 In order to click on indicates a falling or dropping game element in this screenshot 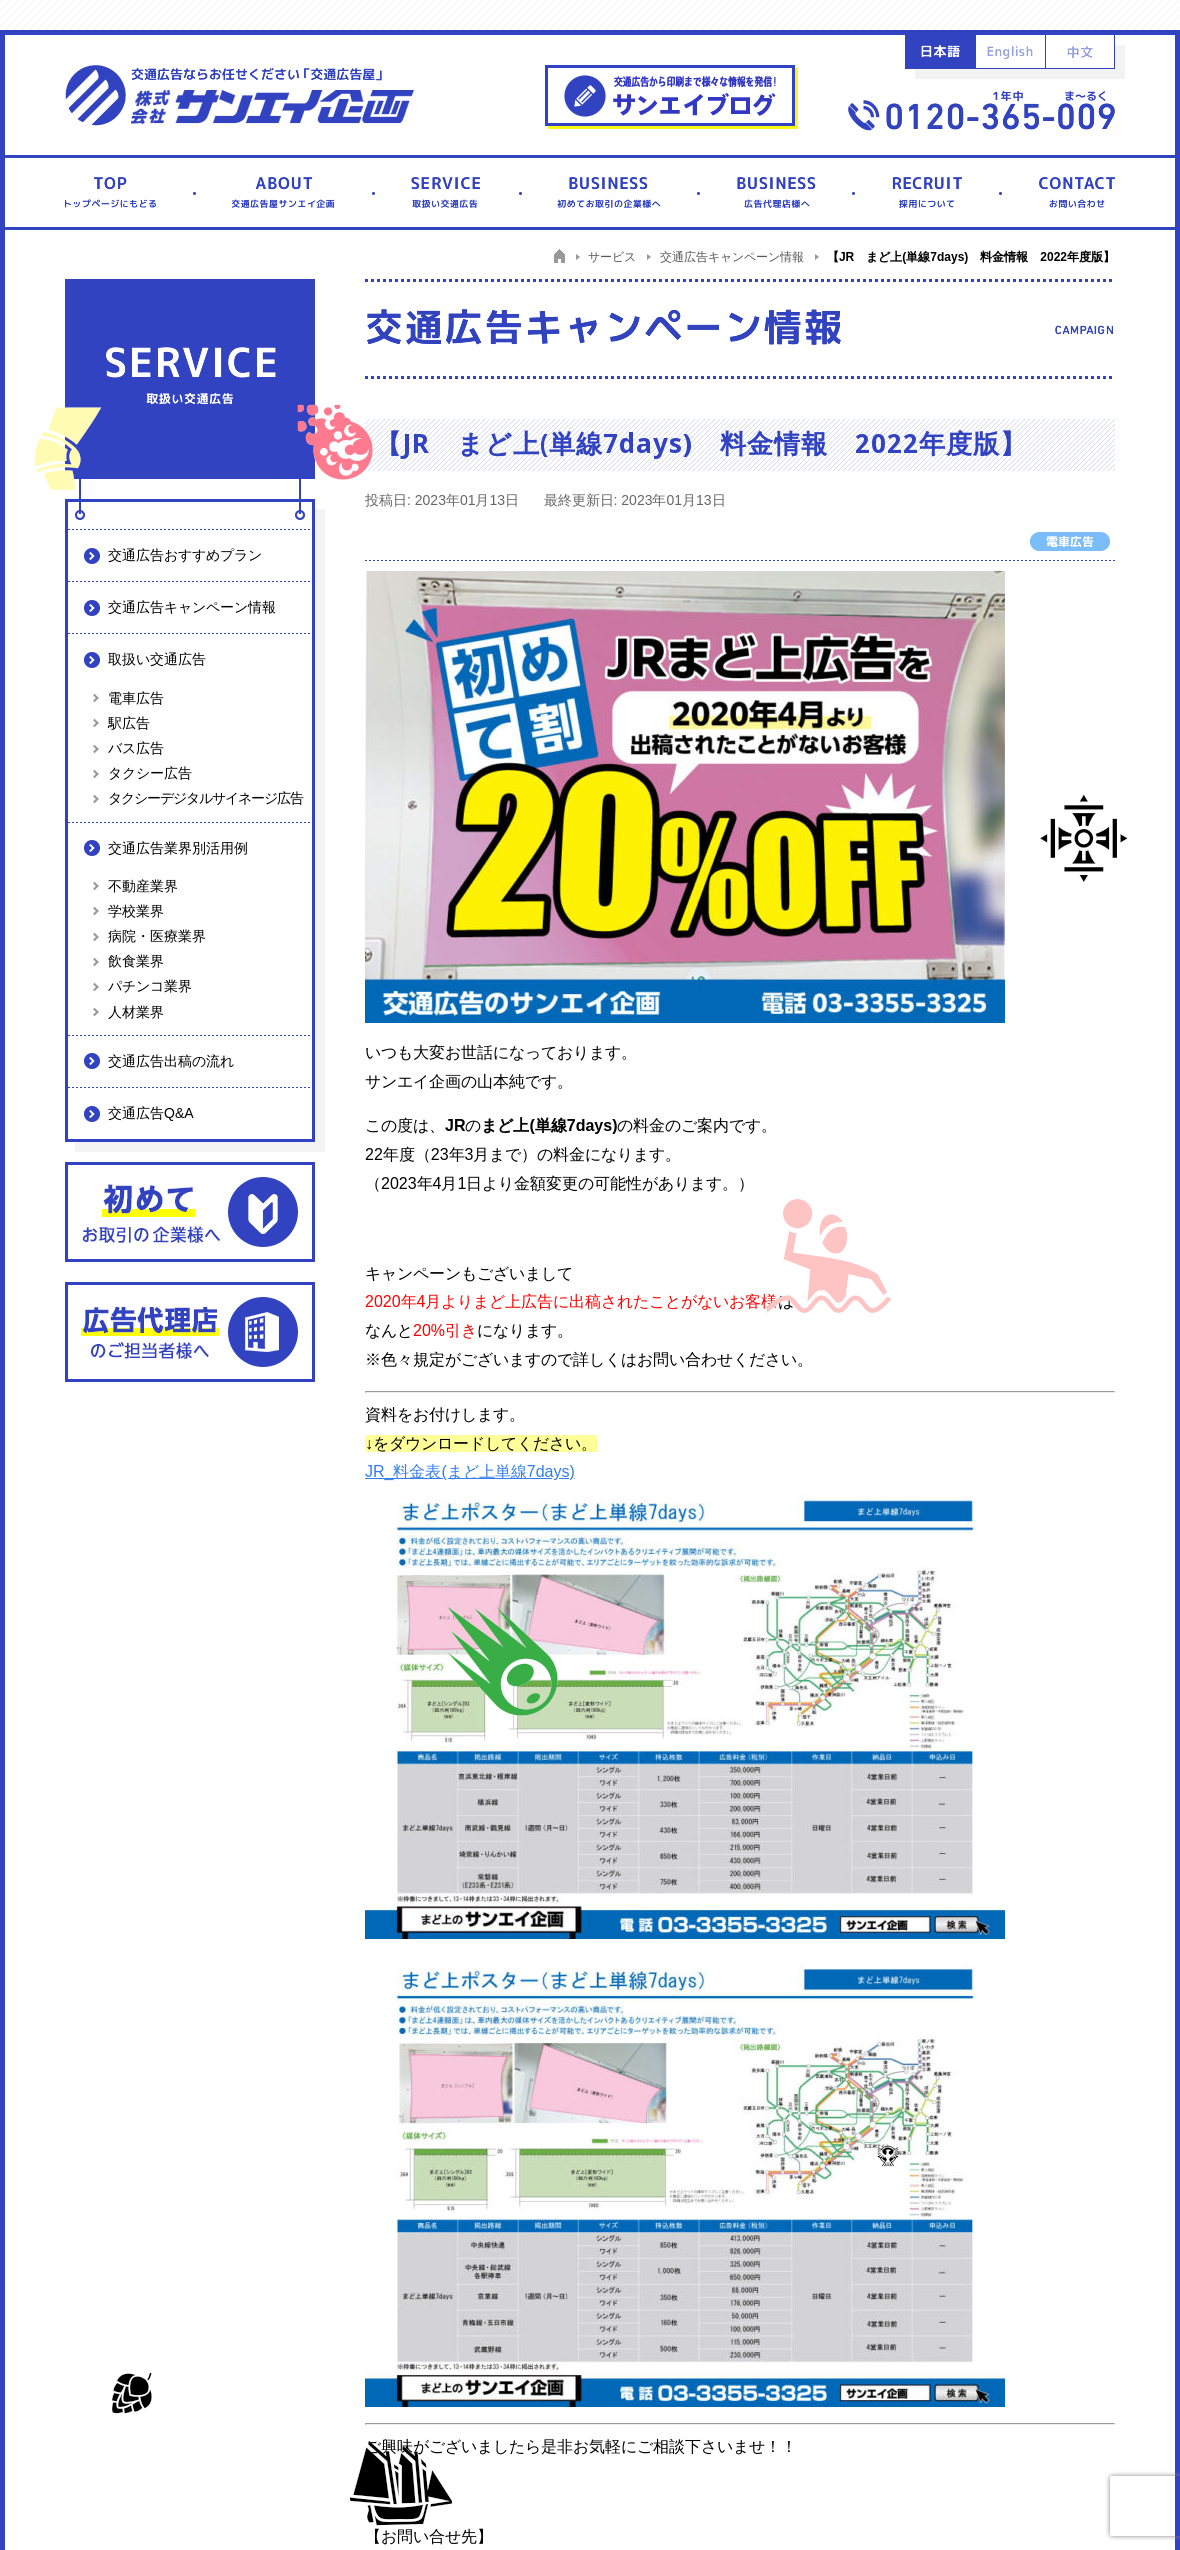, I will do `click(502, 1660)`.